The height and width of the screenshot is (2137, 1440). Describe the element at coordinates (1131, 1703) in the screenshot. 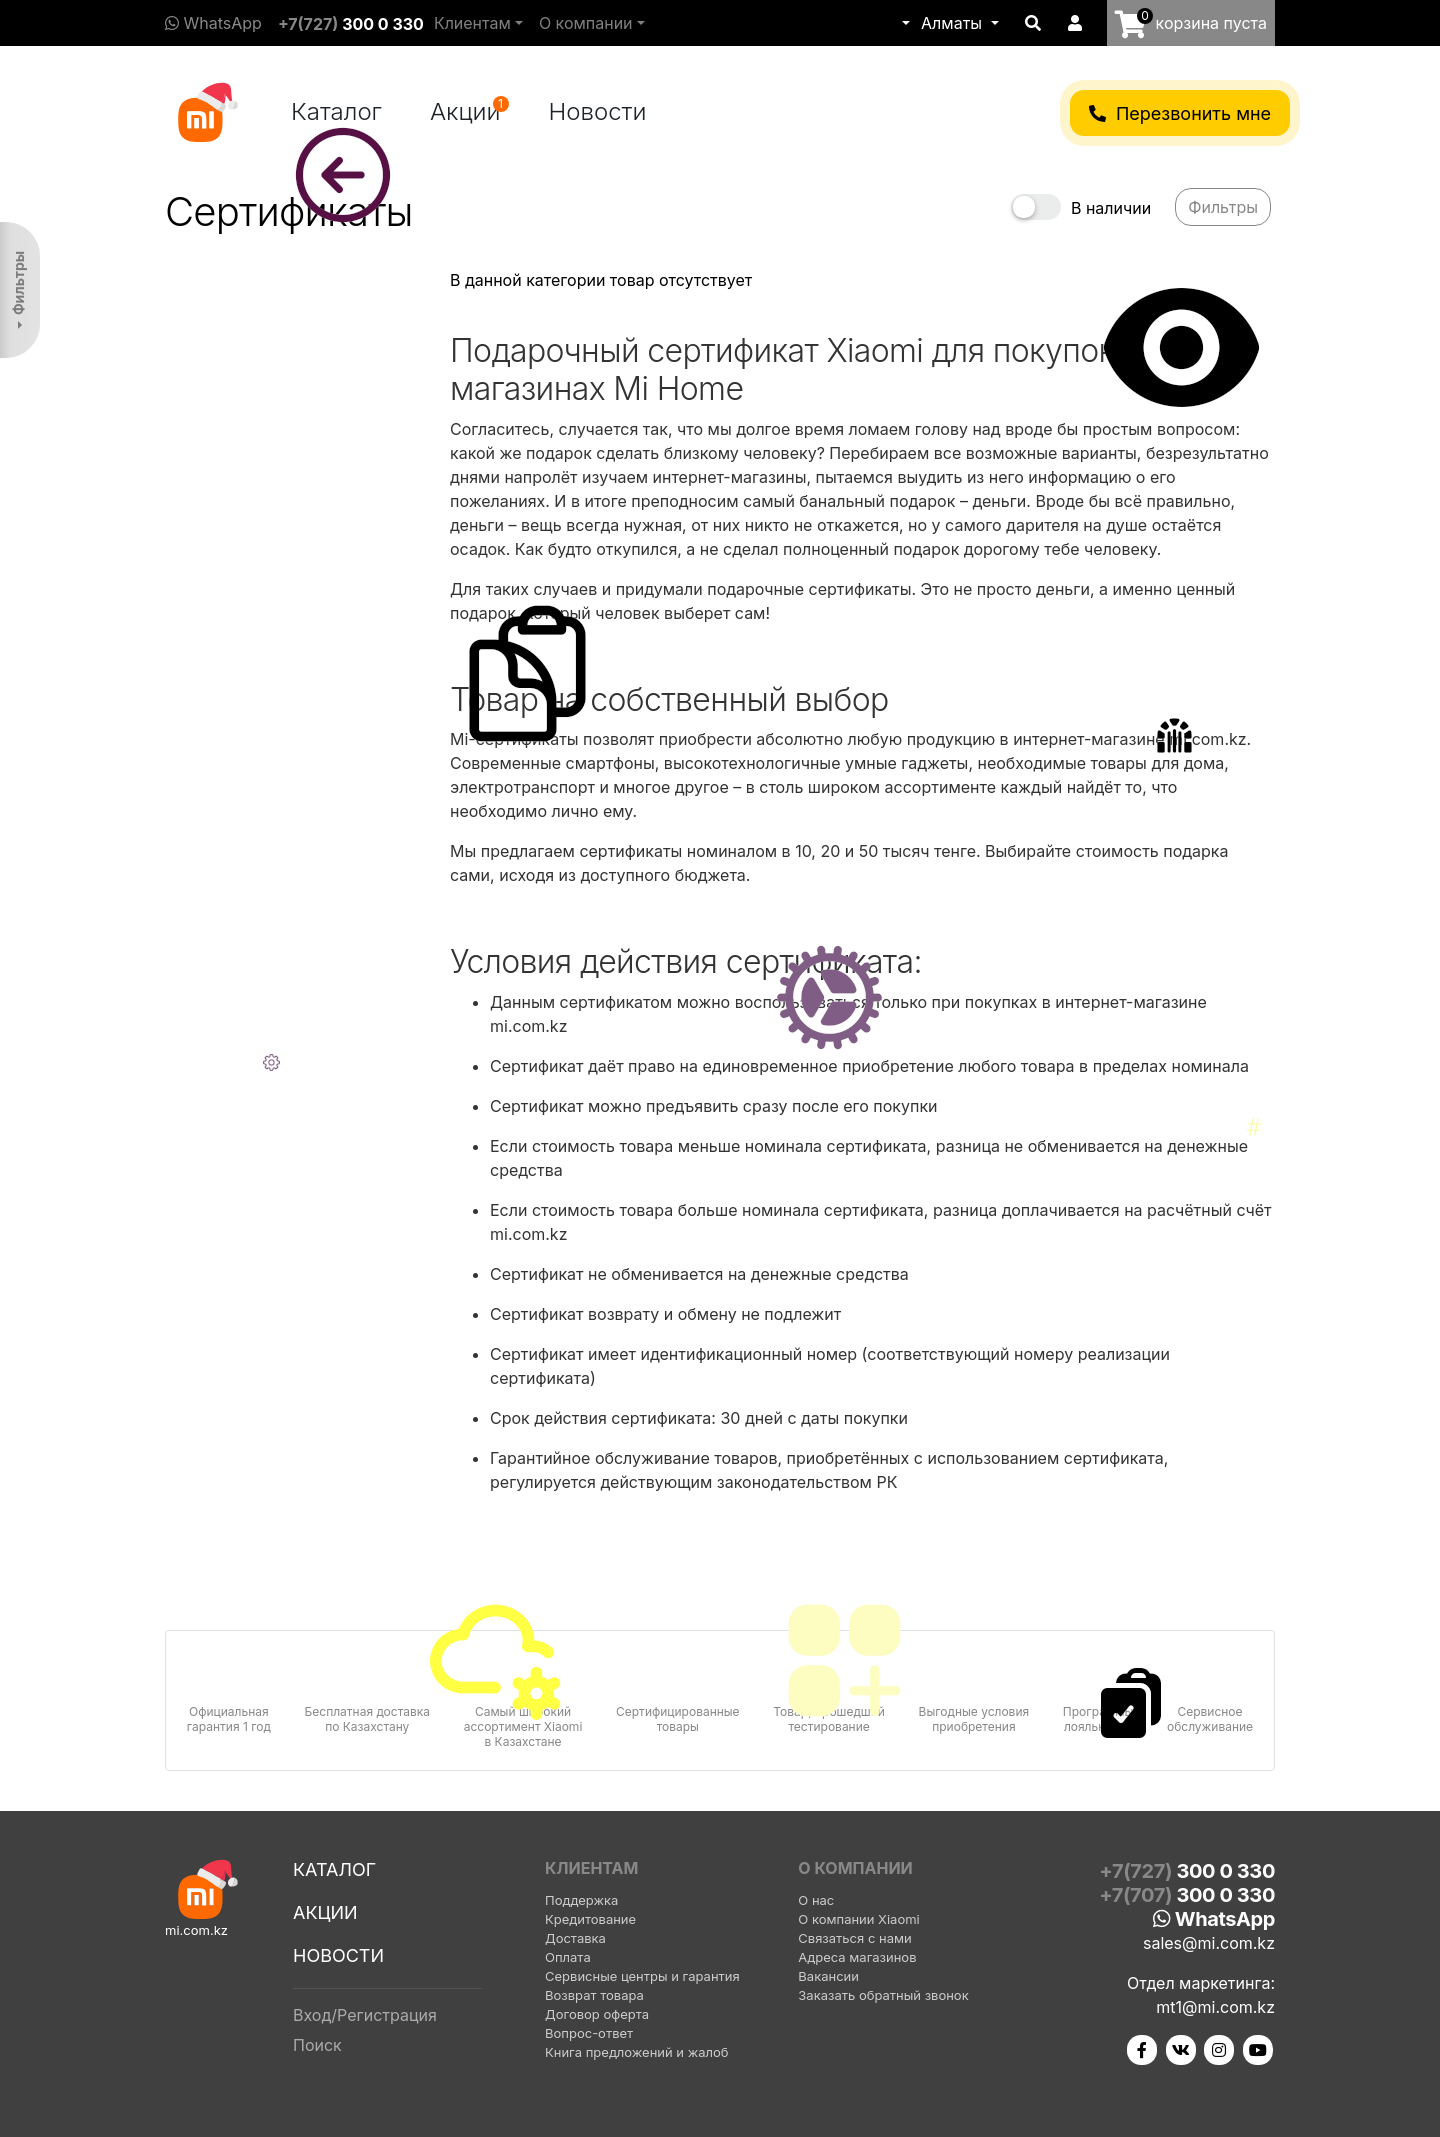

I see `mark task or document as complete` at that location.